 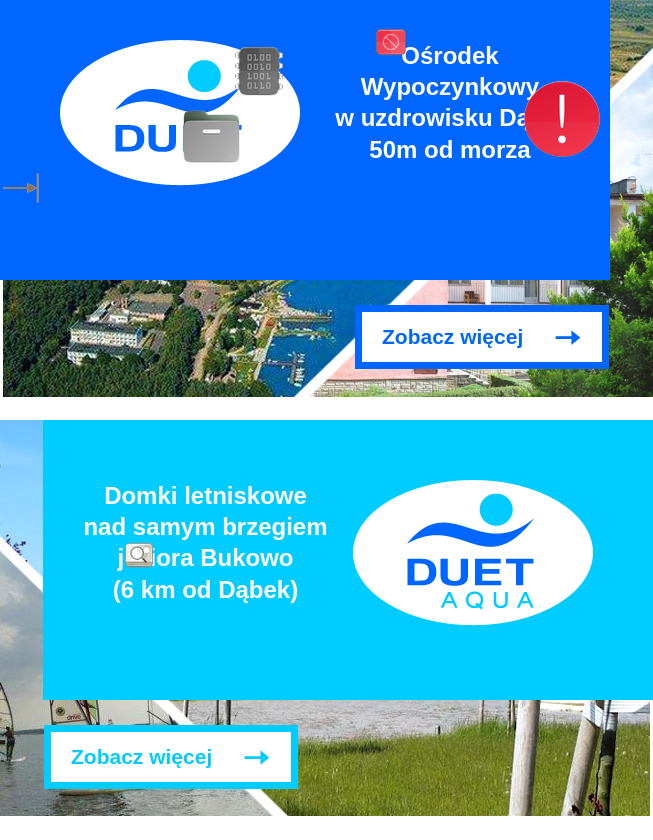 I want to click on indicates a missing or broken image, so click(x=391, y=41).